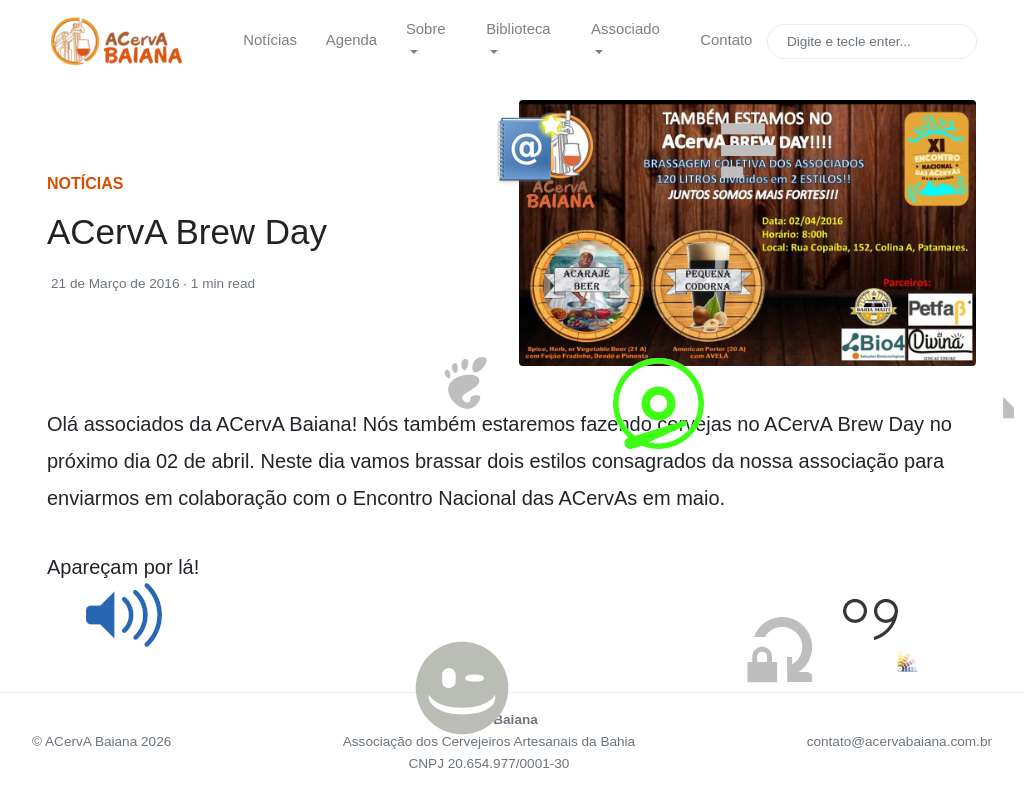 This screenshot has width=1024, height=791. What do you see at coordinates (748, 150) in the screenshot?
I see `align text to the left margin` at bounding box center [748, 150].